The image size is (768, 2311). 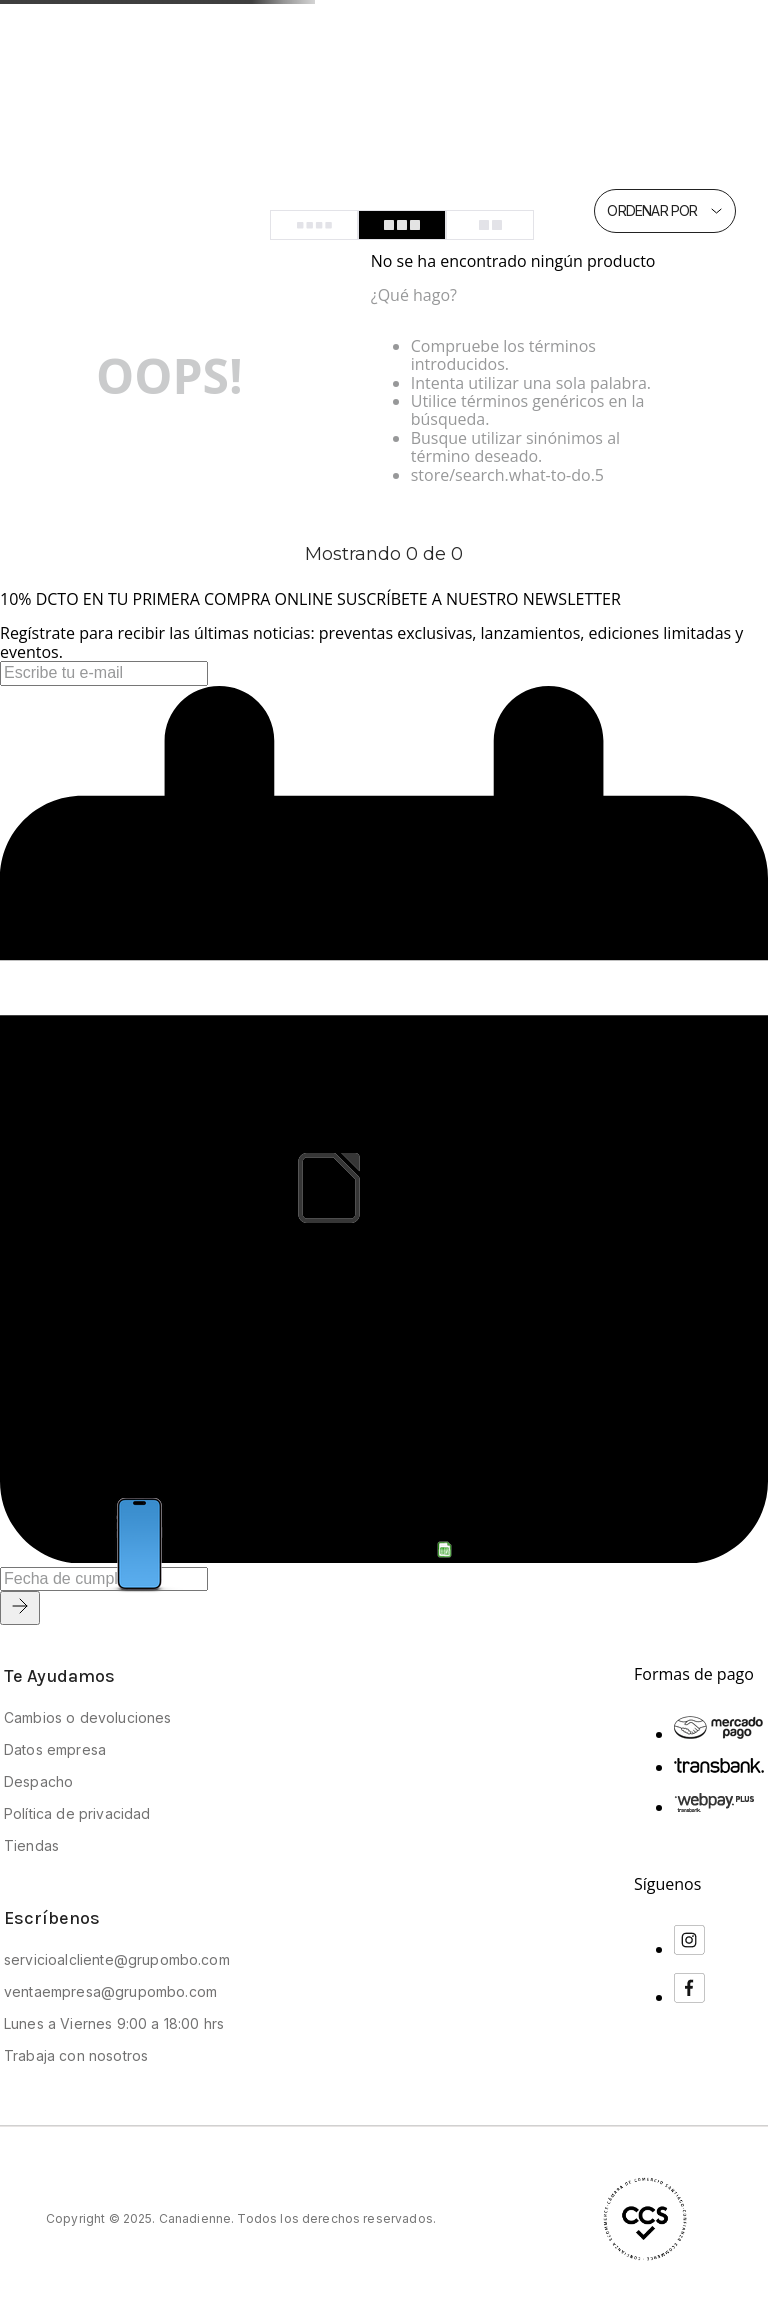 I want to click on a libreoffice calc spreadsheet file, so click(x=444, y=1549).